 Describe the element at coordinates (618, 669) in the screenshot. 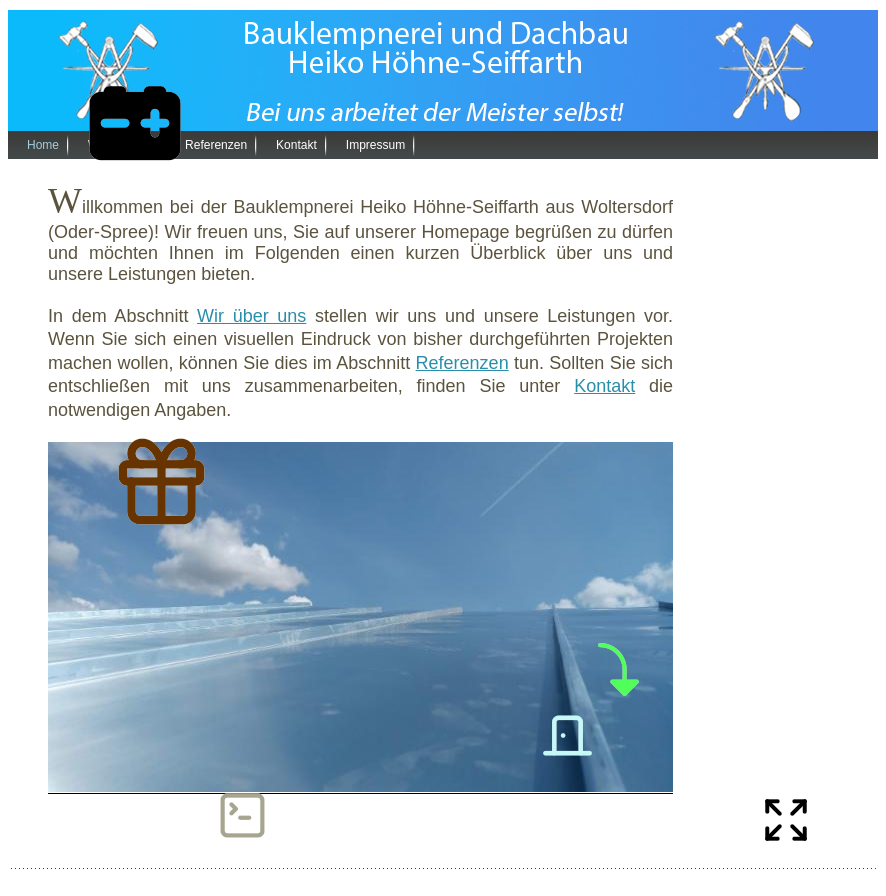

I see `navigate to the next item below` at that location.